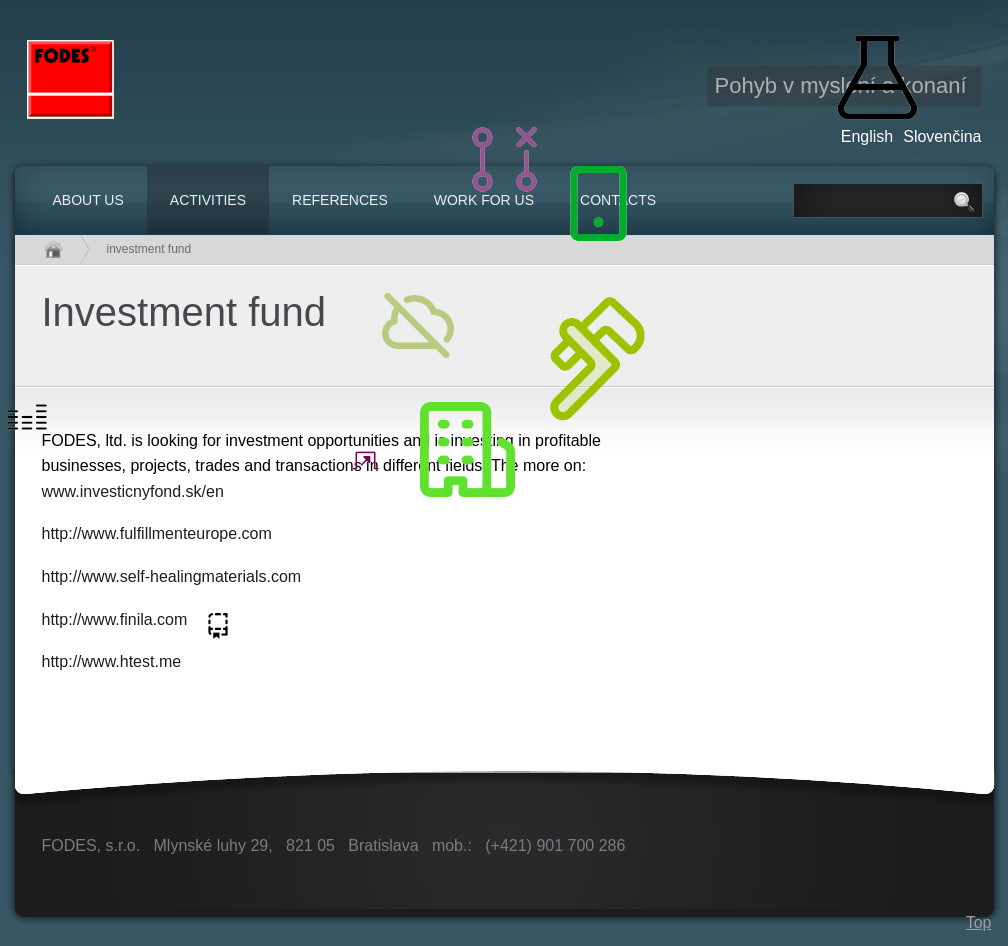  What do you see at coordinates (365, 460) in the screenshot?
I see `open link in a new tab` at bounding box center [365, 460].